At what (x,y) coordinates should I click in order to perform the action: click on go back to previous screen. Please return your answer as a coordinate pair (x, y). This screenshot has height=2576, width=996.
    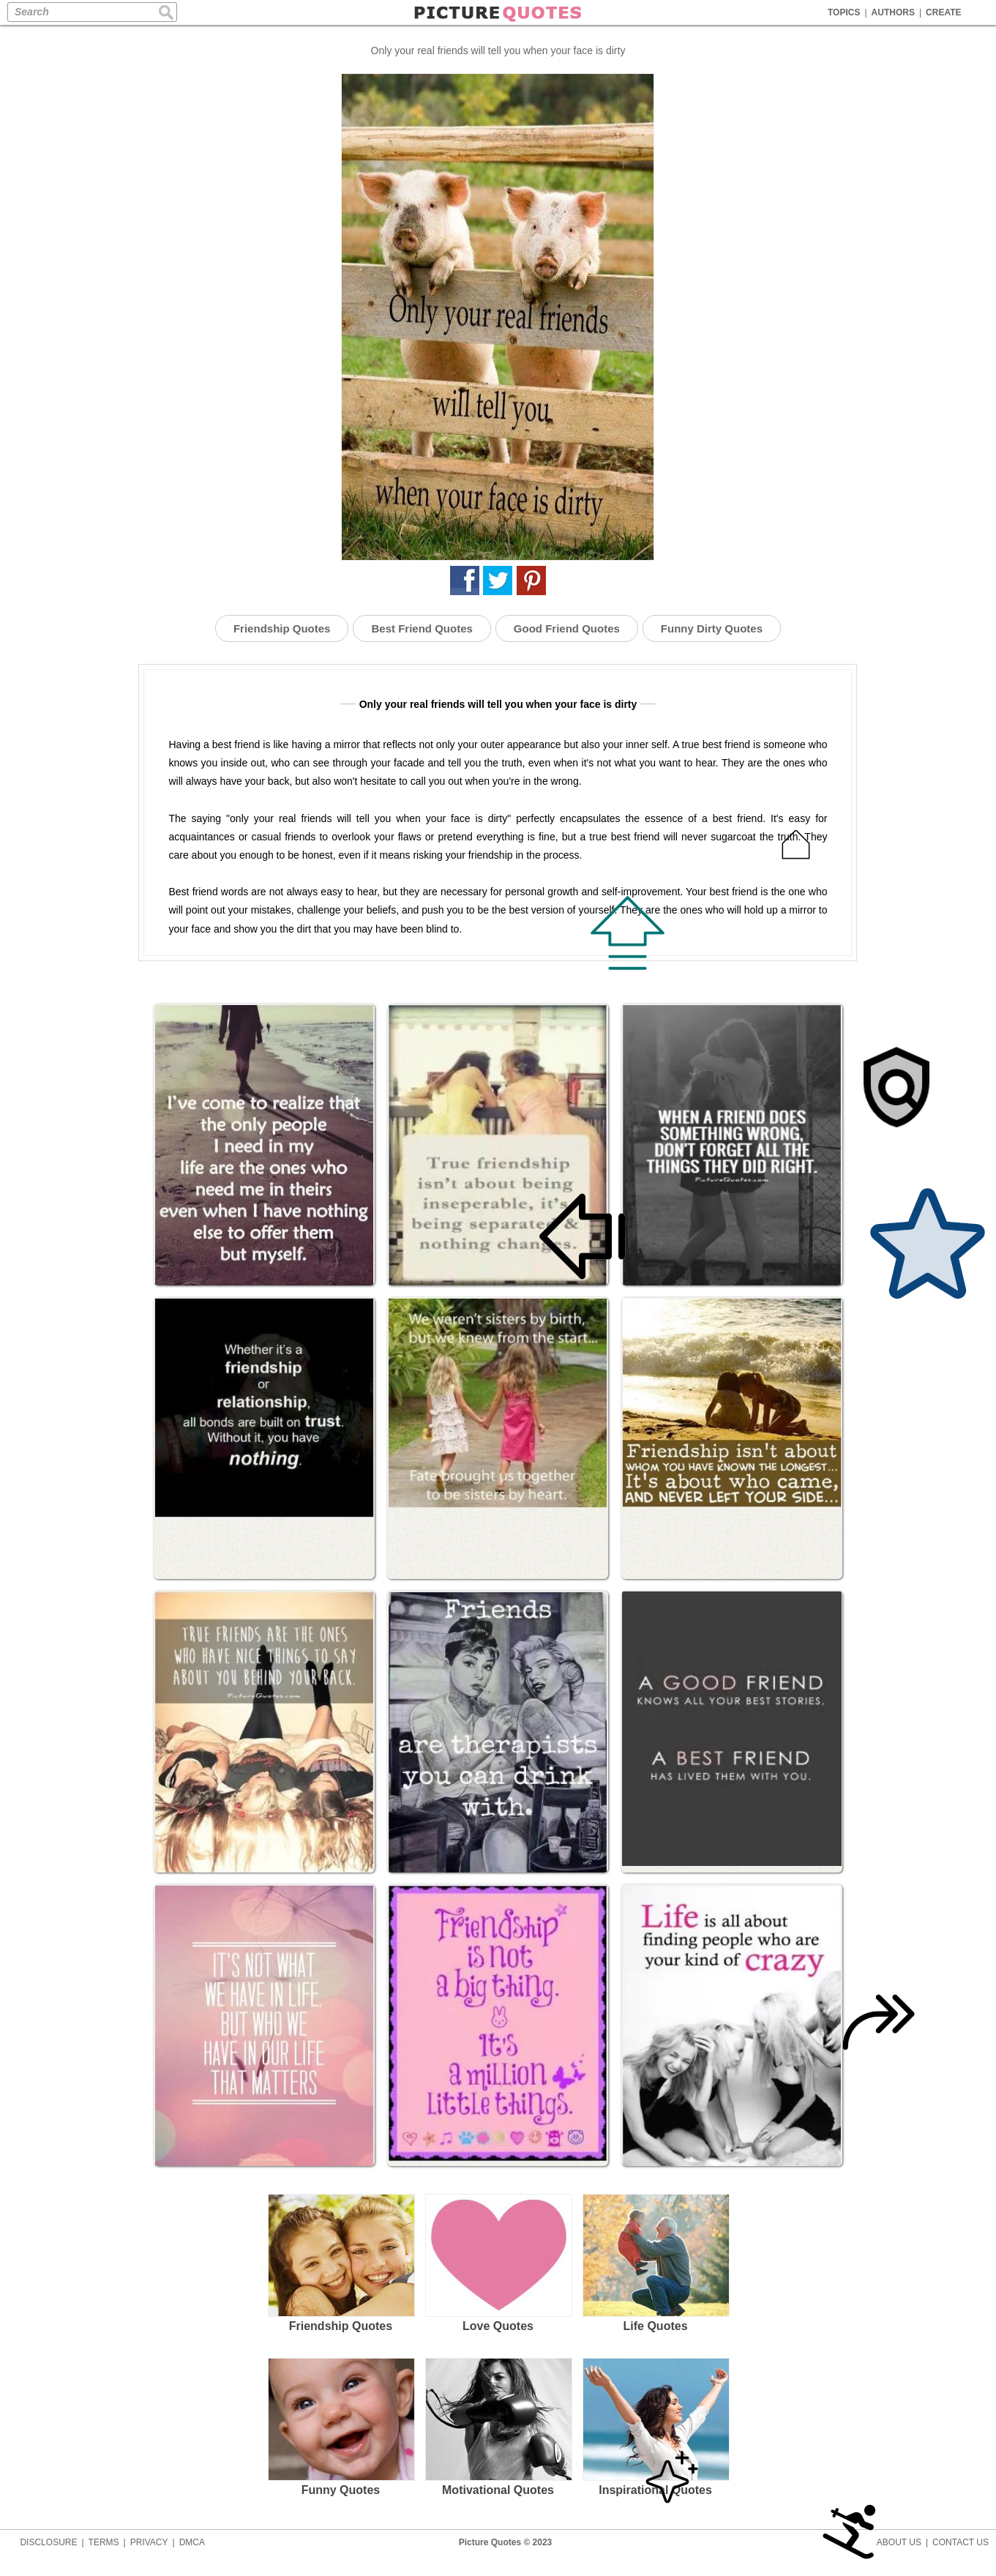
    Looking at the image, I should click on (585, 1236).